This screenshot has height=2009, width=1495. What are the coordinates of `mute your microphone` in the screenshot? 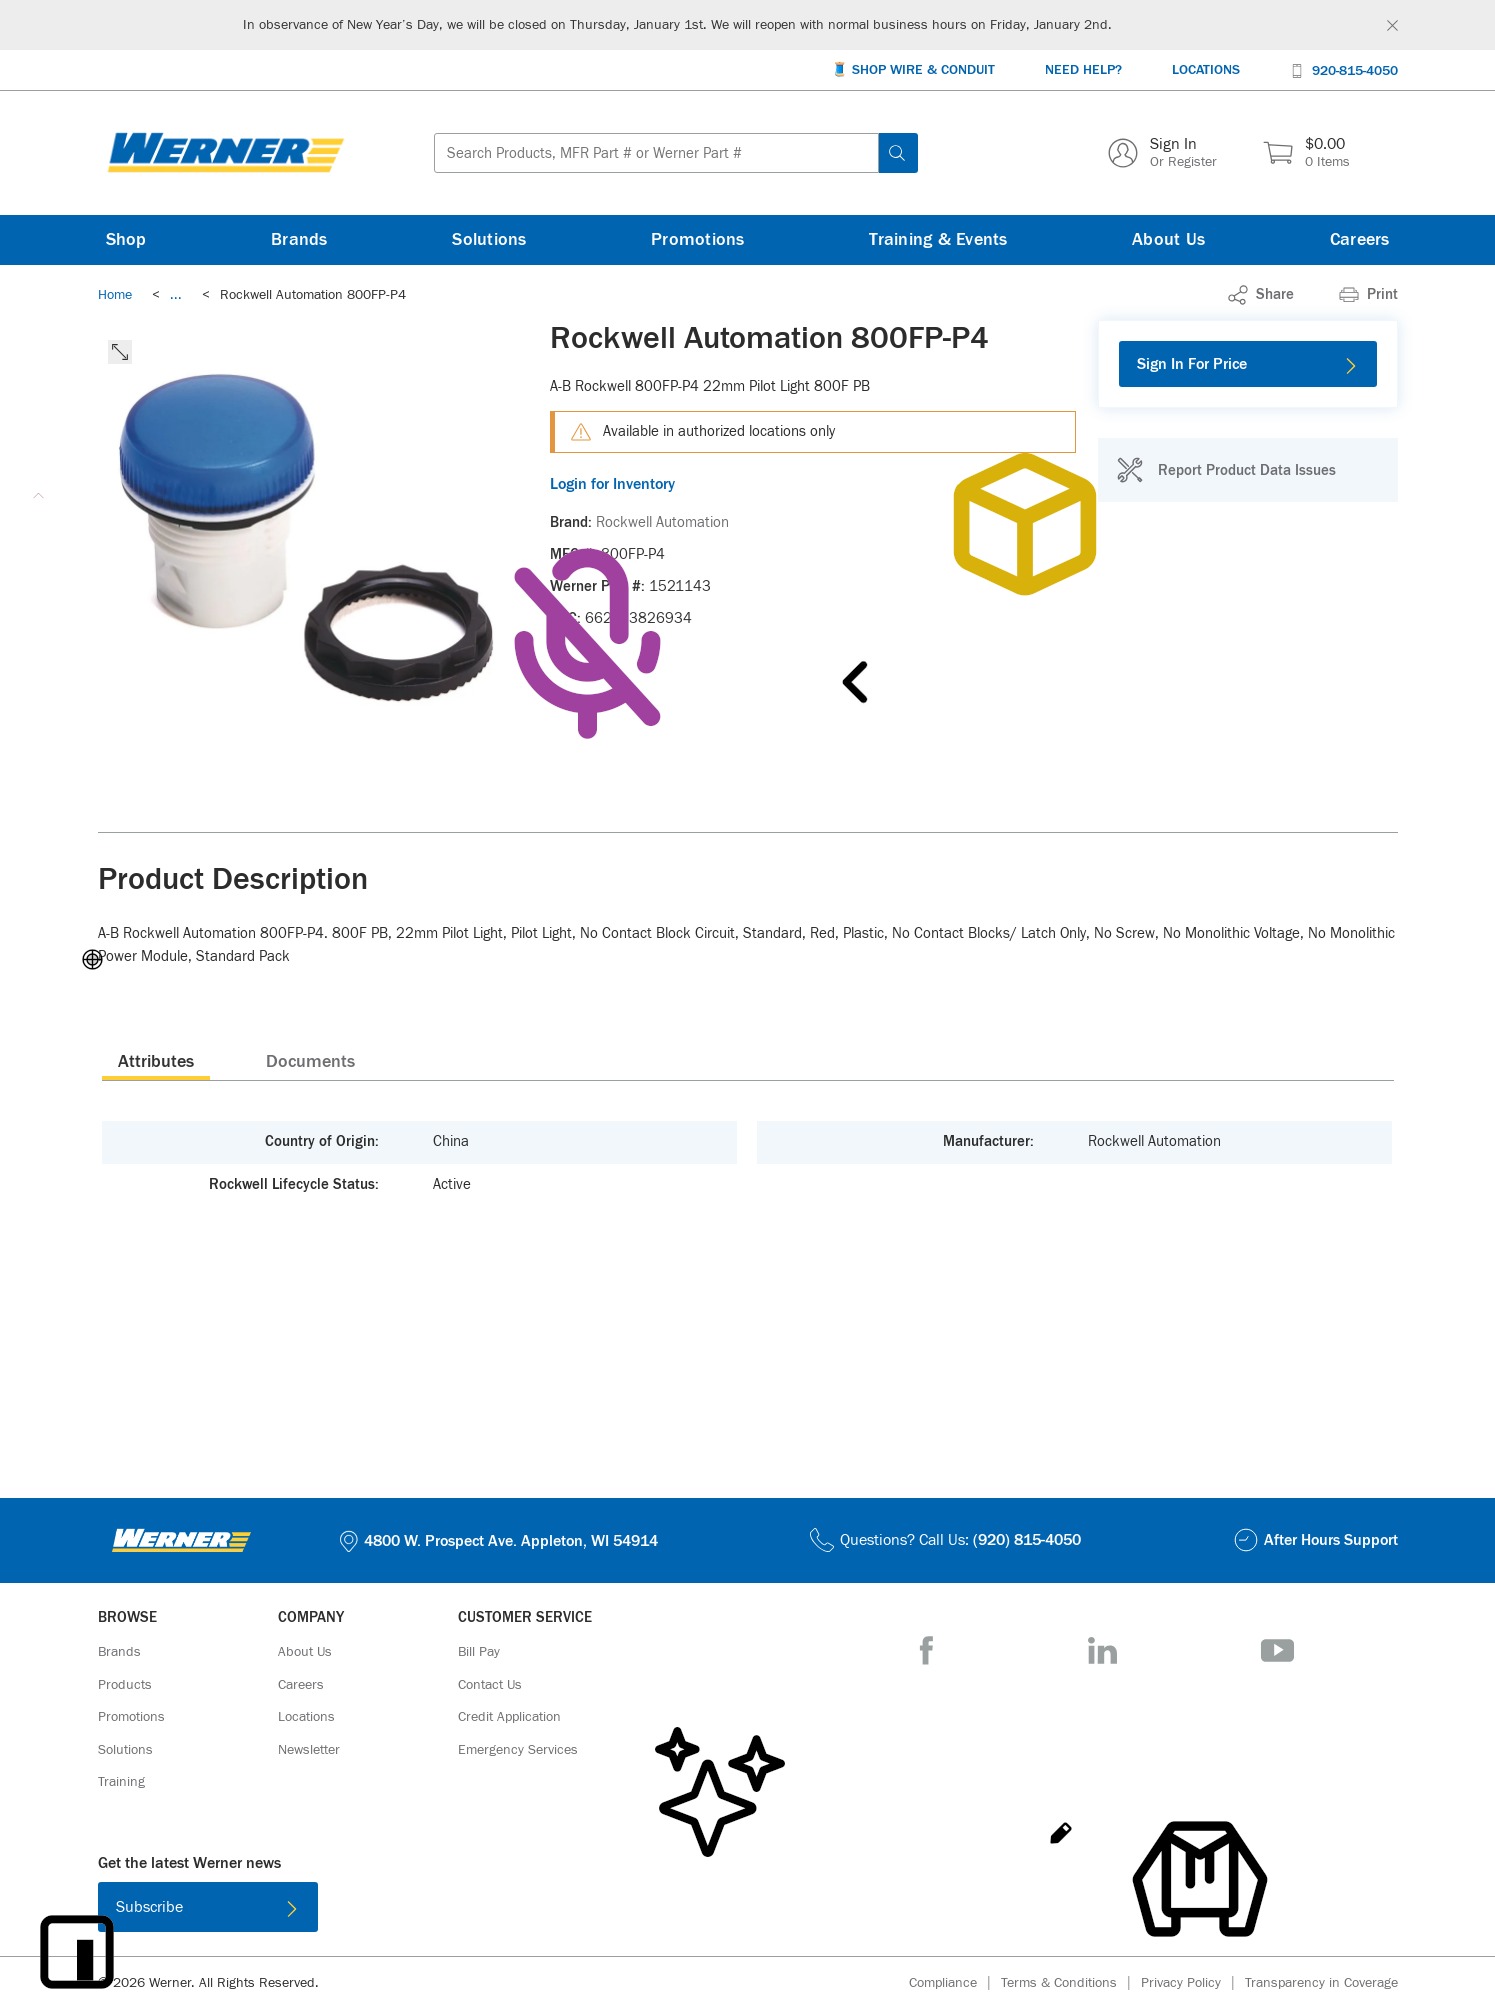 It's located at (587, 640).